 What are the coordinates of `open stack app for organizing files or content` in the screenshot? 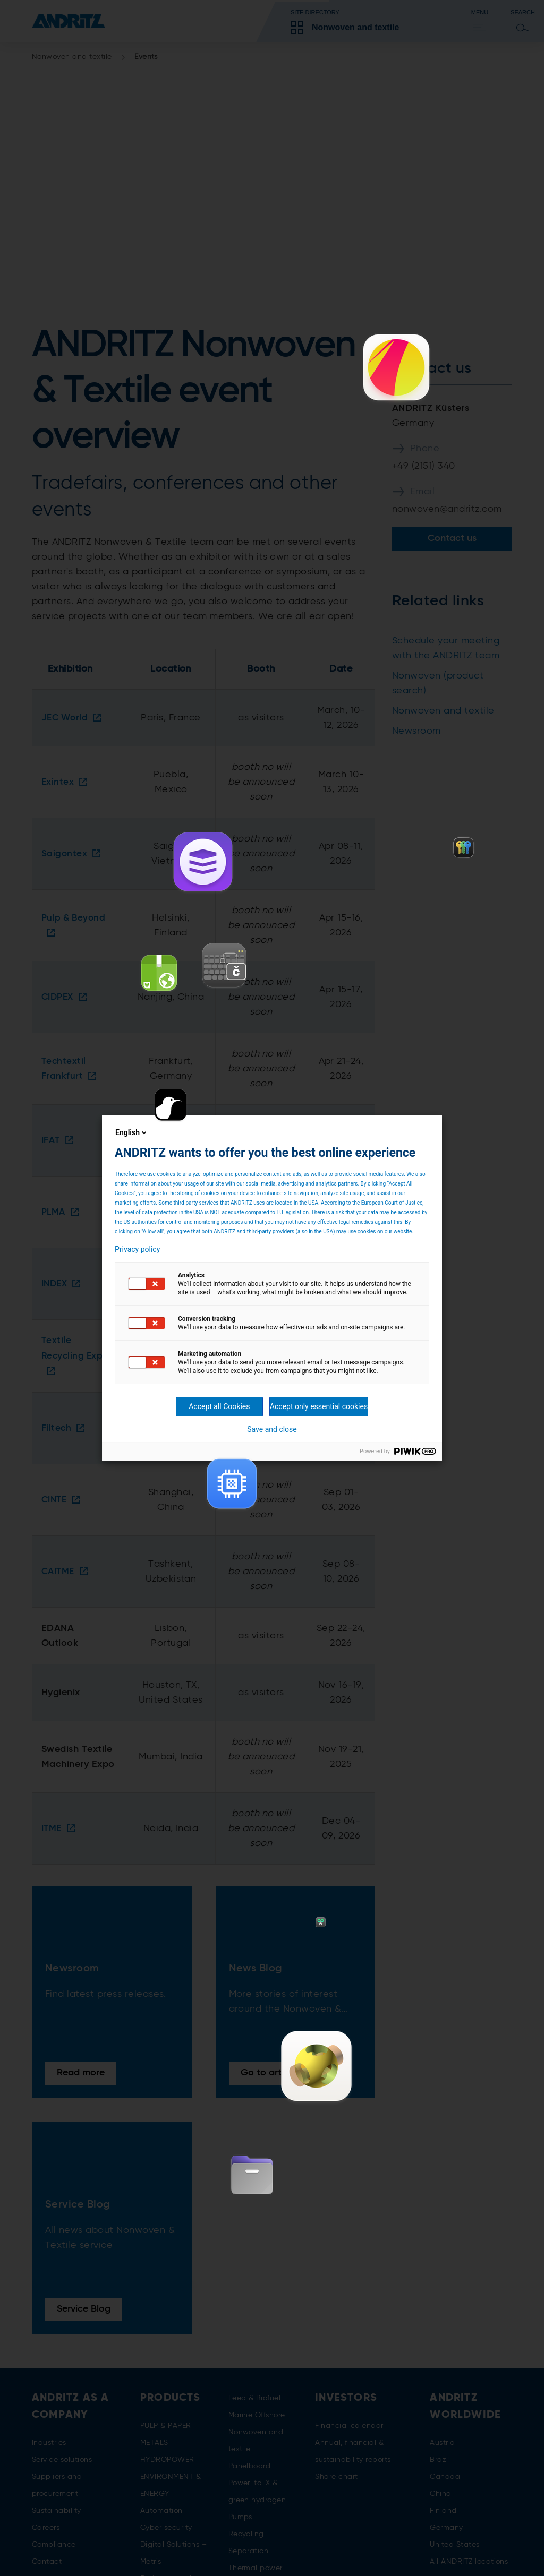 It's located at (203, 862).